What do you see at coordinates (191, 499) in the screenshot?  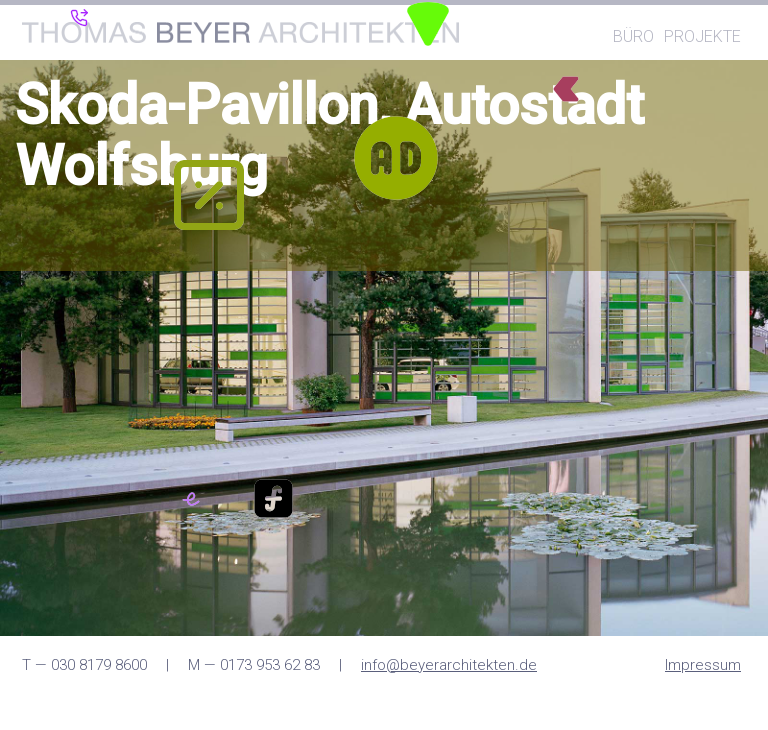 I see `ember.js framework logo` at bounding box center [191, 499].